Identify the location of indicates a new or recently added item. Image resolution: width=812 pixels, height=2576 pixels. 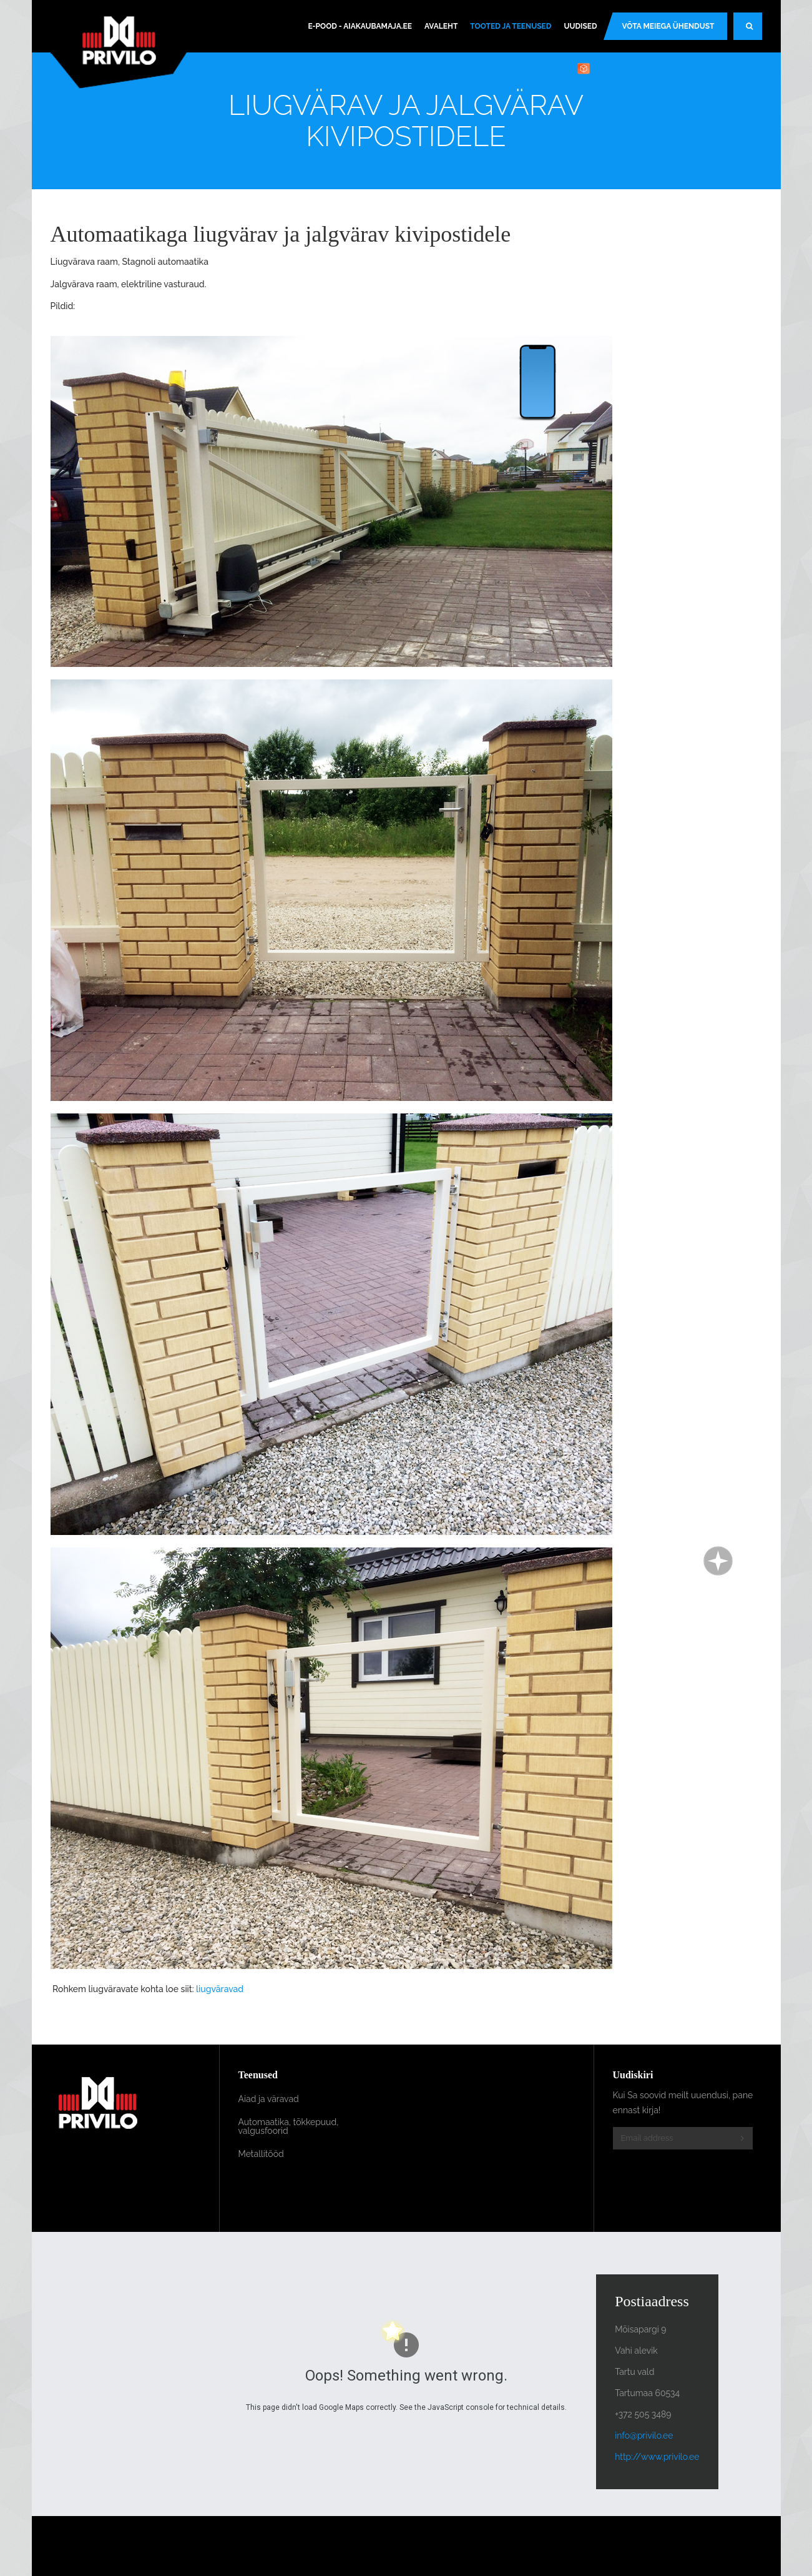
(392, 2332).